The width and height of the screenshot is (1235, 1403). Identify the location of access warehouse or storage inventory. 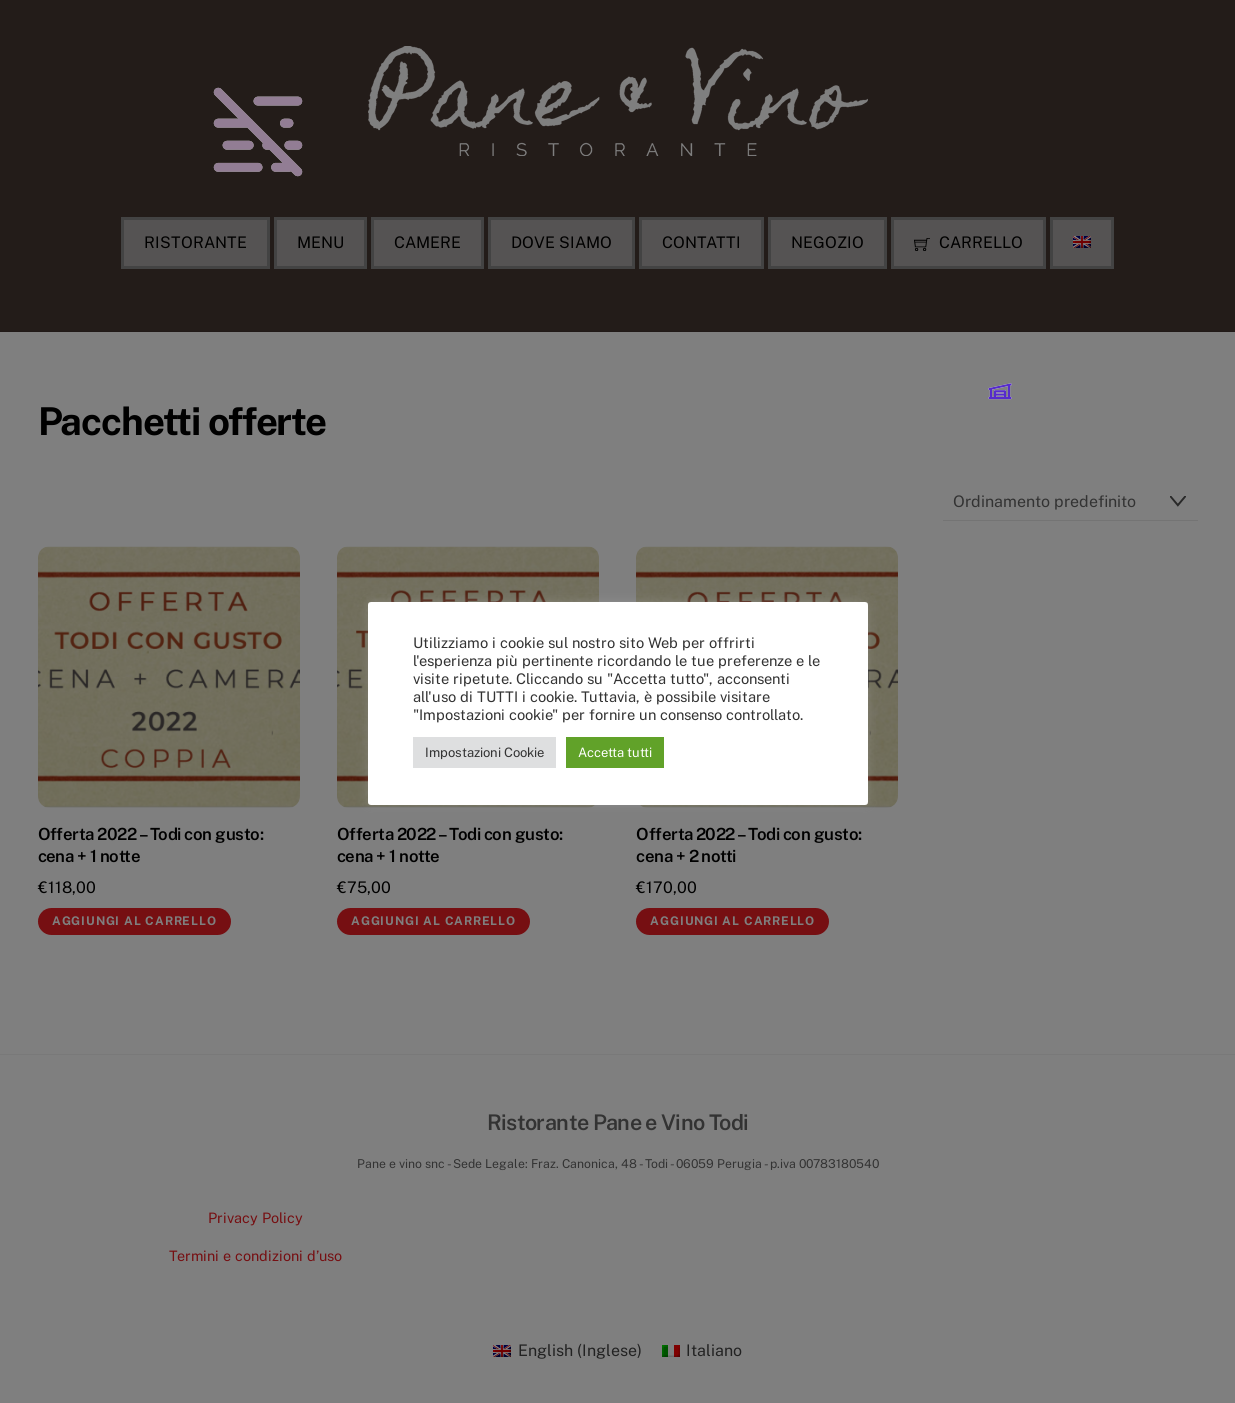
(1000, 392).